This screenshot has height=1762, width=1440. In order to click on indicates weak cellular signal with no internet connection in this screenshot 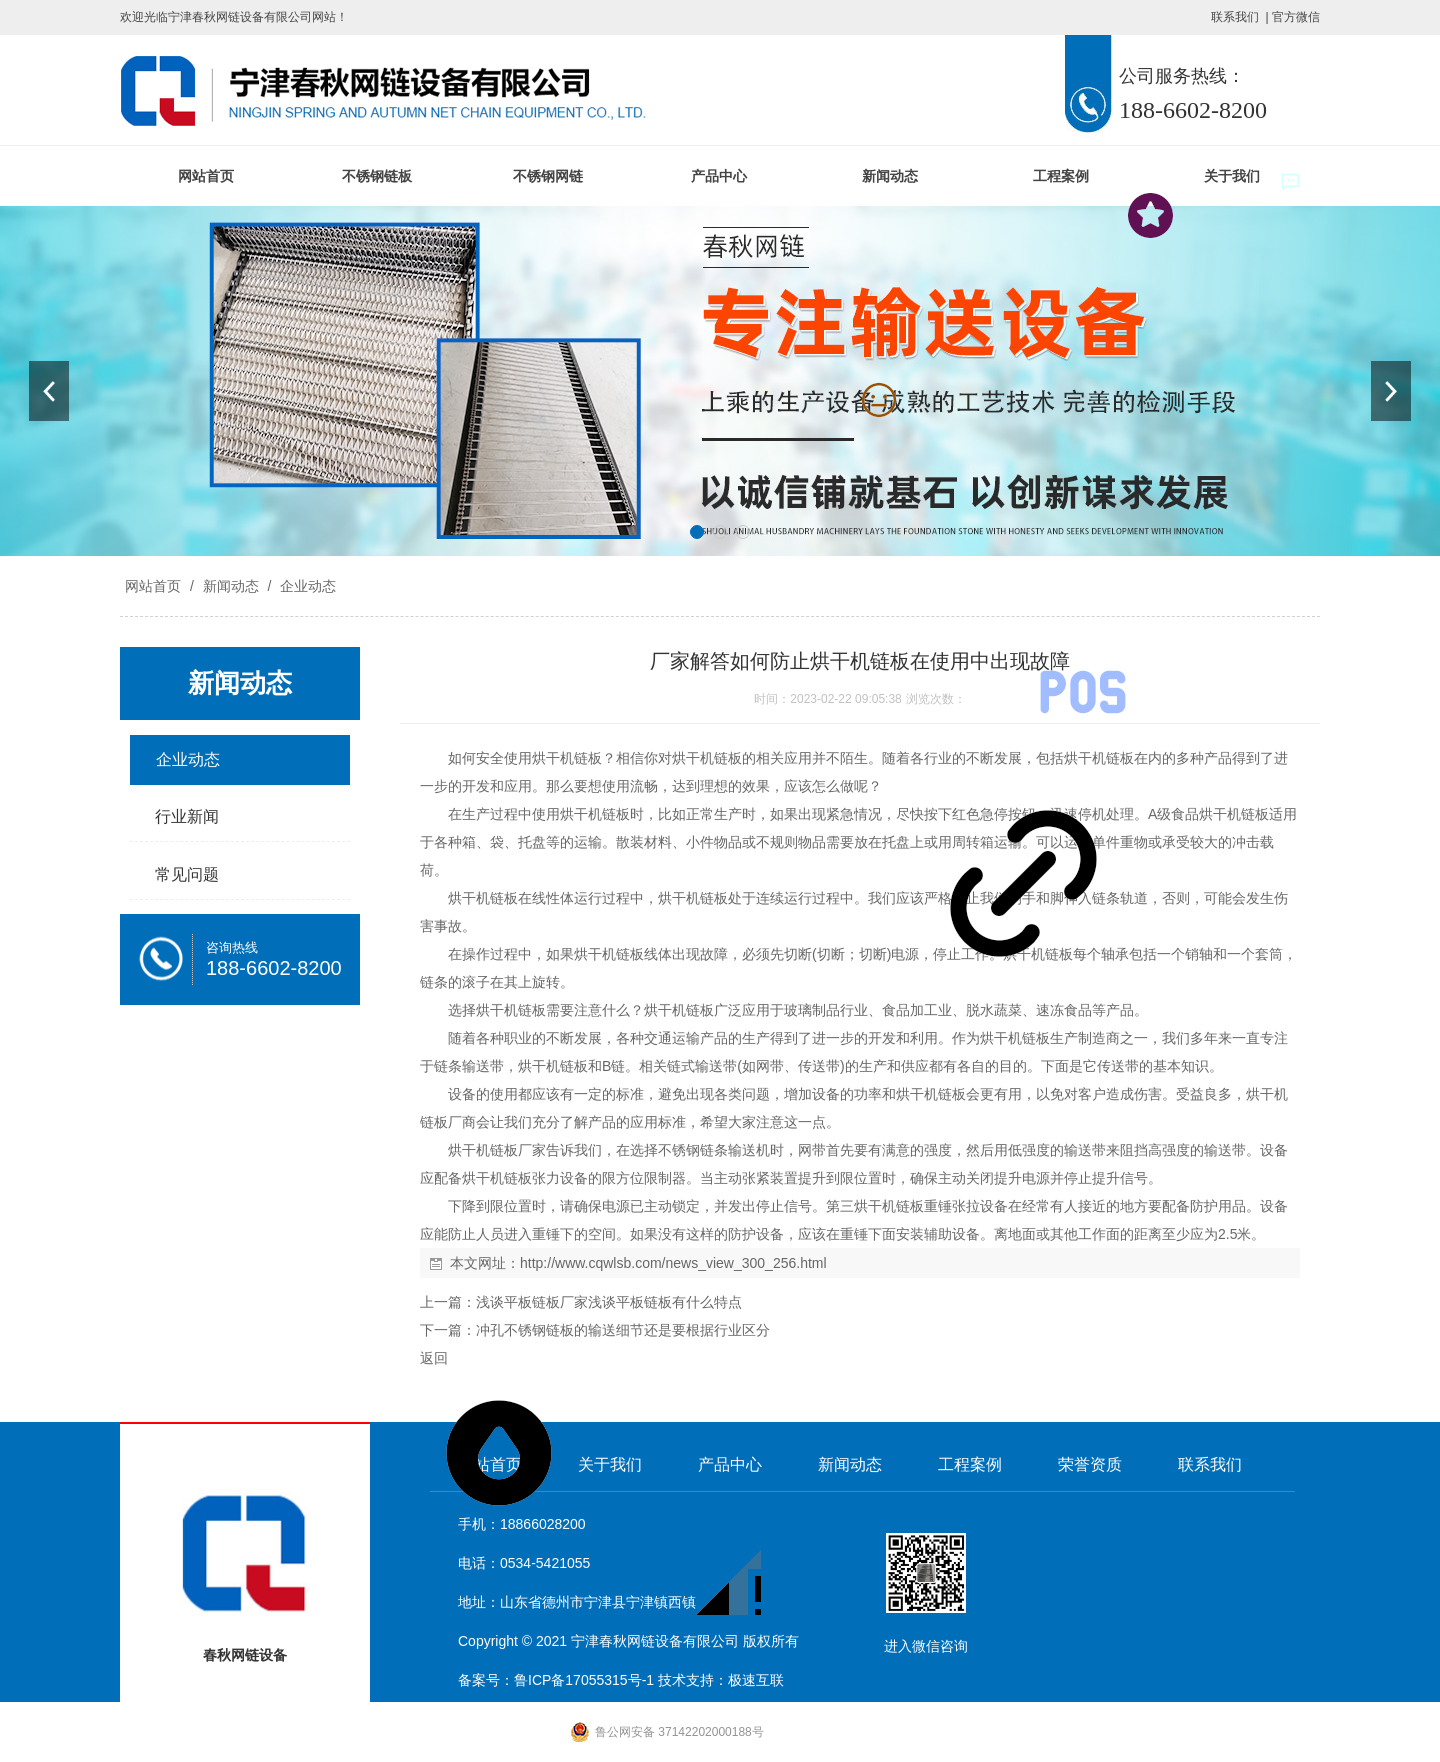, I will do `click(728, 1582)`.